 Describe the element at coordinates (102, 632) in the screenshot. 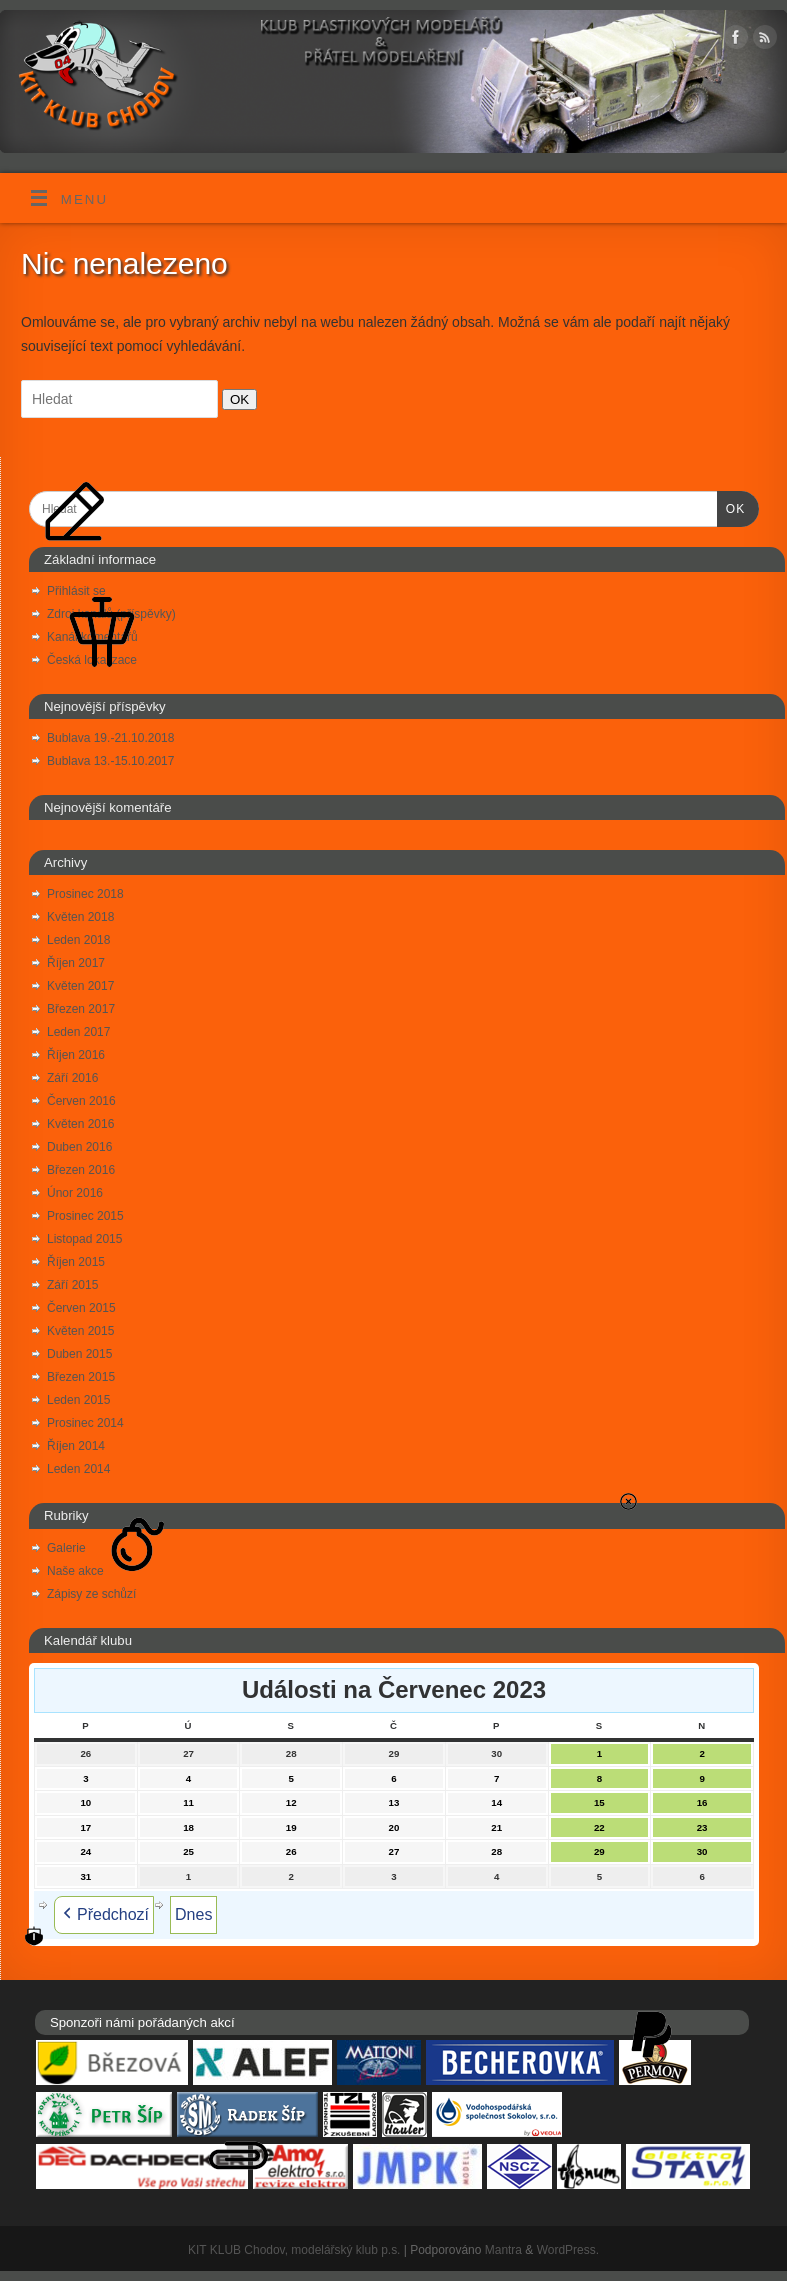

I see `access air traffic control features` at that location.